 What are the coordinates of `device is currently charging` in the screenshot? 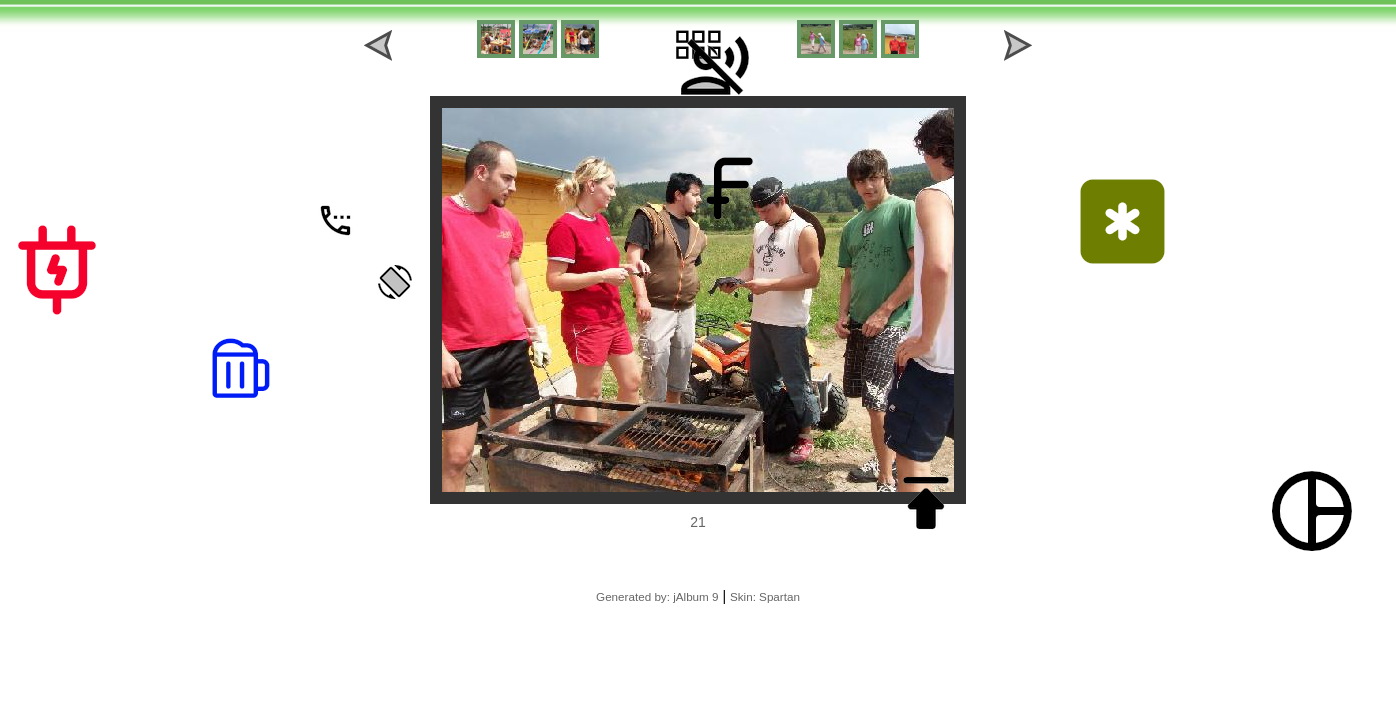 It's located at (57, 270).